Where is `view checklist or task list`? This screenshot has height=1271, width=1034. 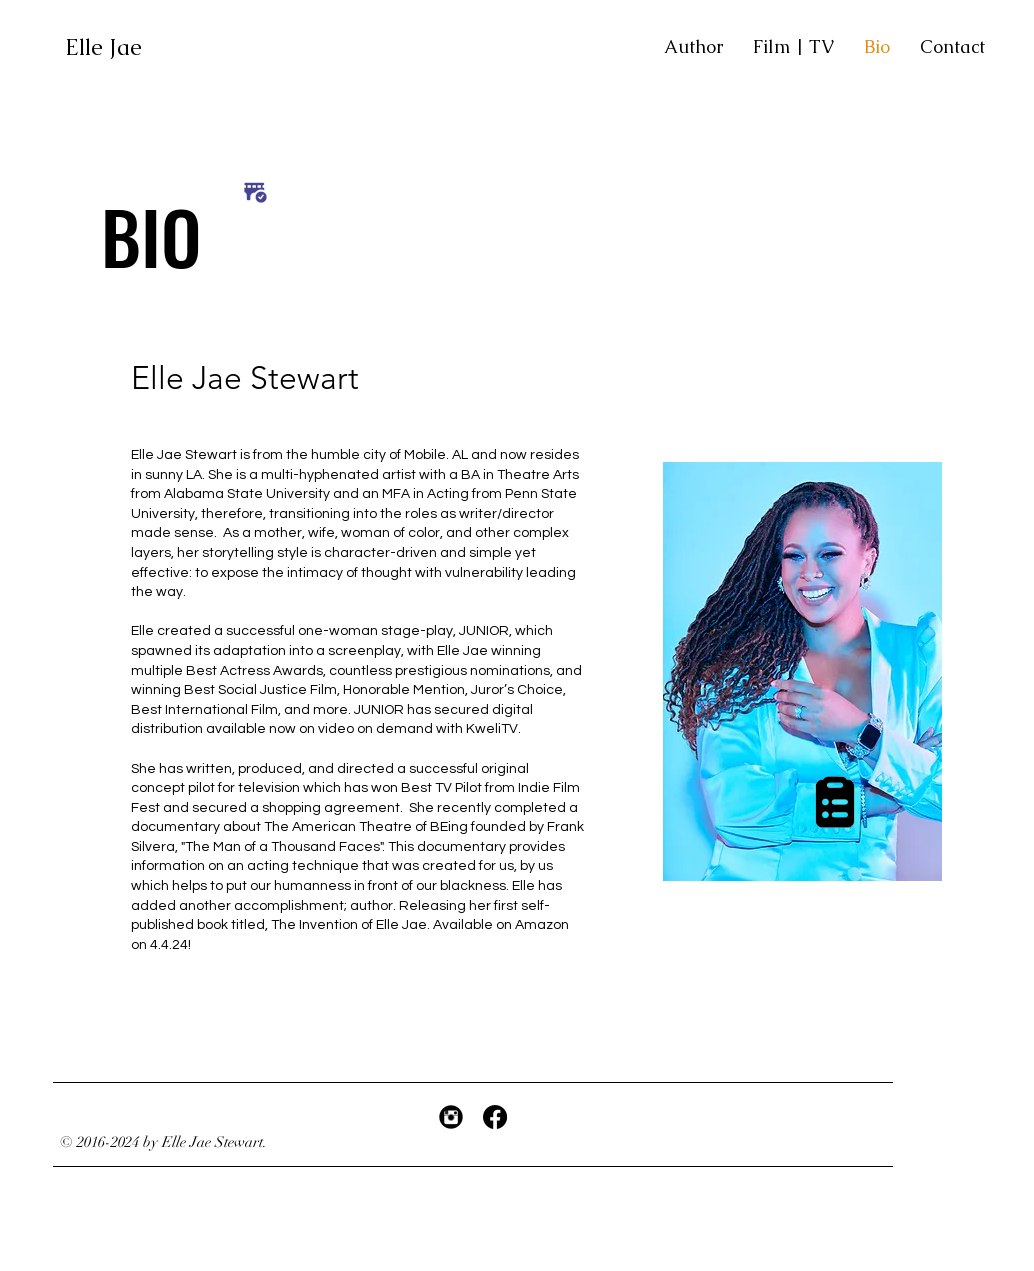 view checklist or task list is located at coordinates (835, 802).